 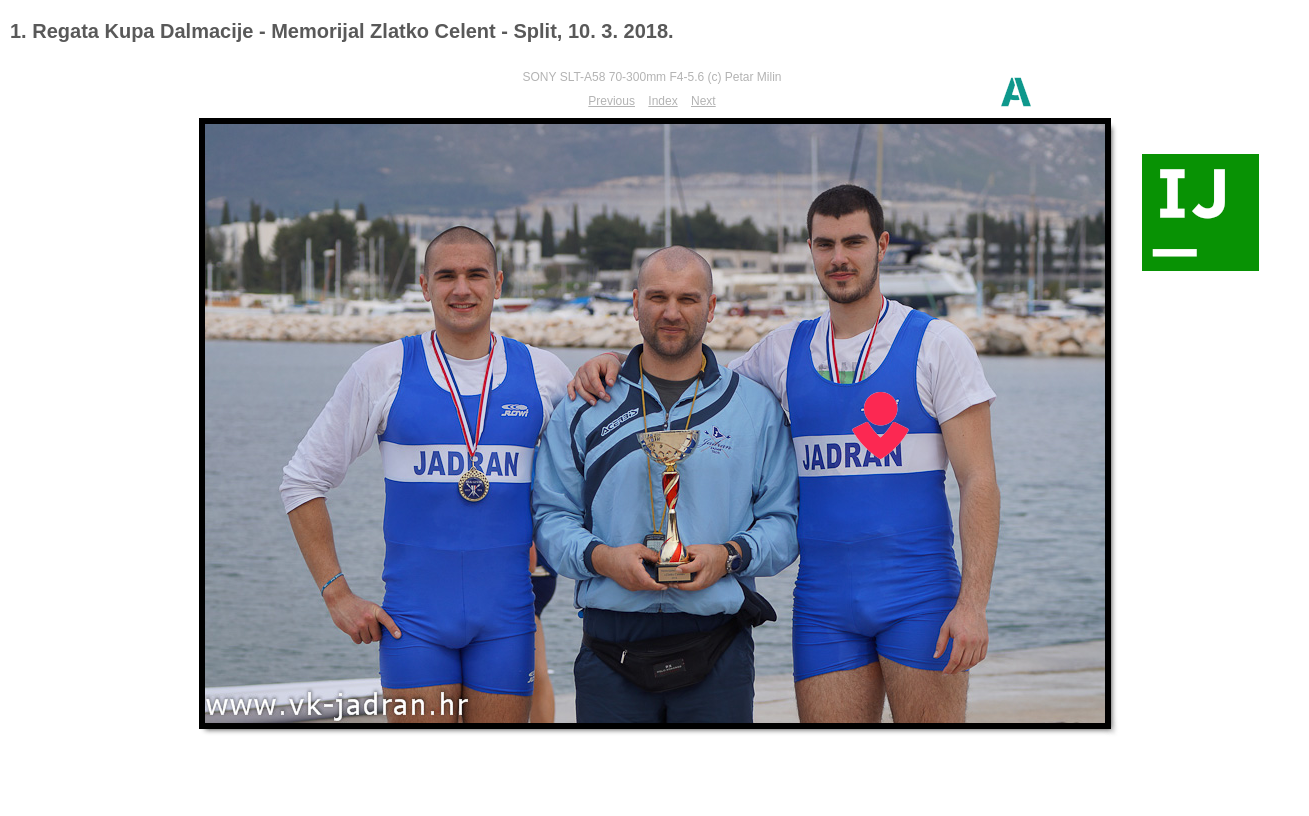 I want to click on opsgenie incident management platform logo, so click(x=880, y=425).